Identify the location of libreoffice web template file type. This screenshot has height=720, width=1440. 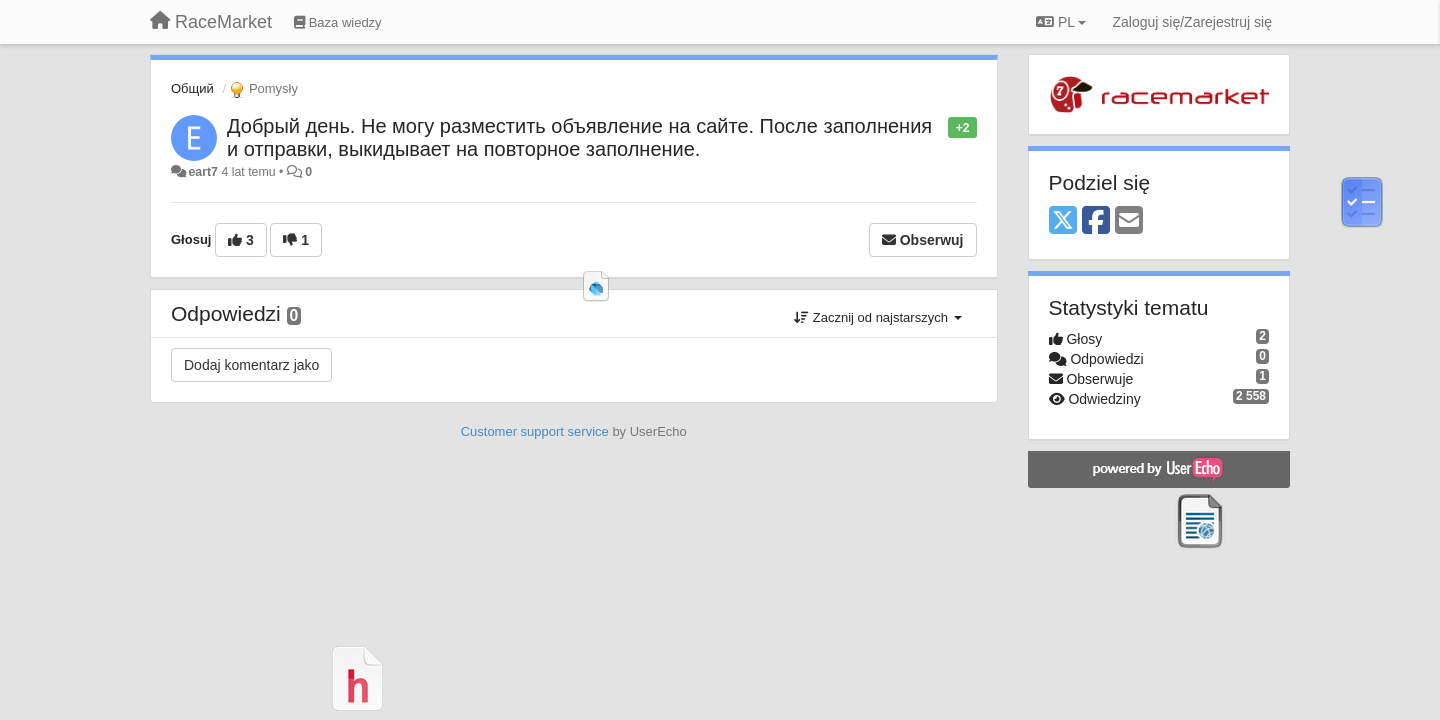
(1200, 521).